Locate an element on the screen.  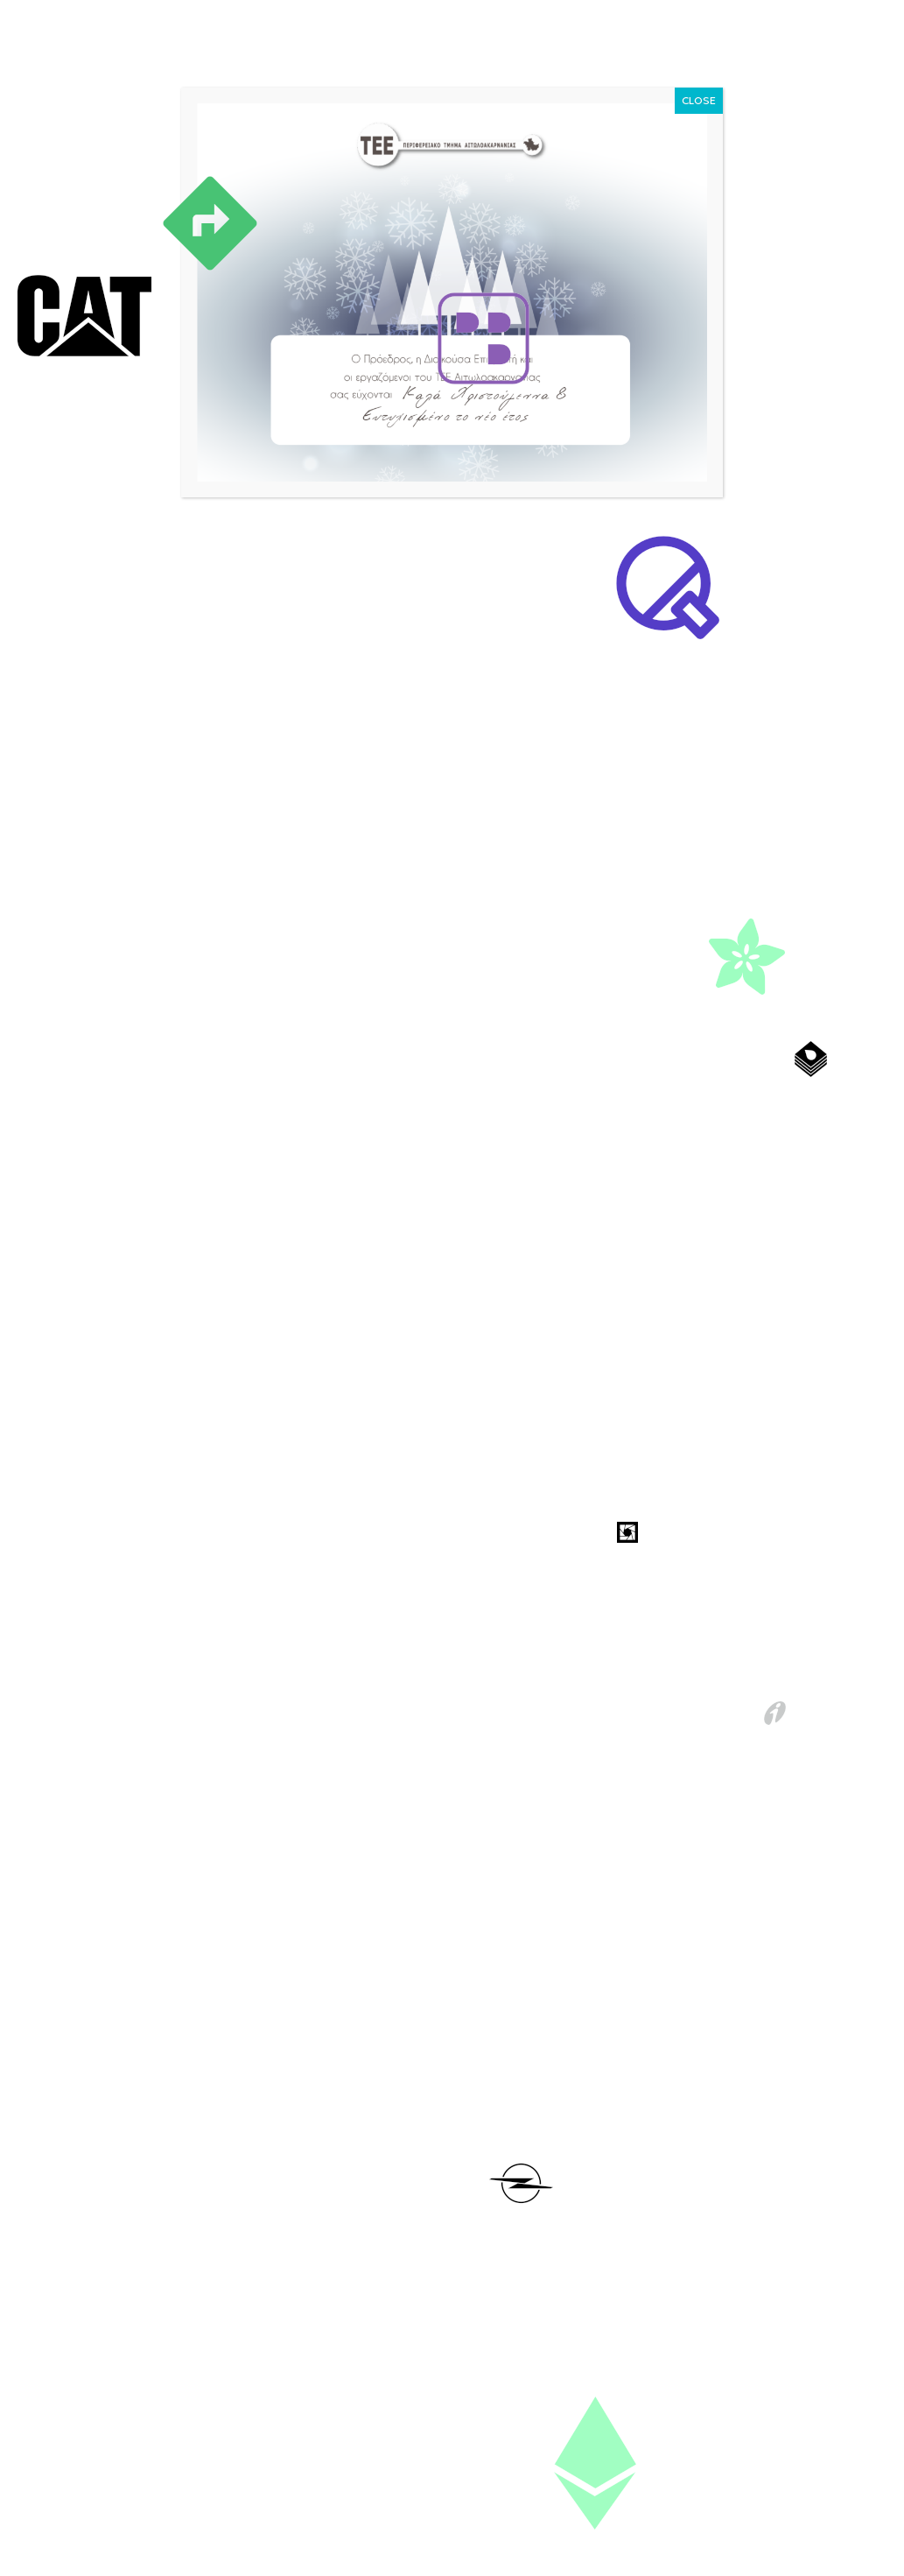
ethereum cryptocurrency logo is located at coordinates (595, 2463).